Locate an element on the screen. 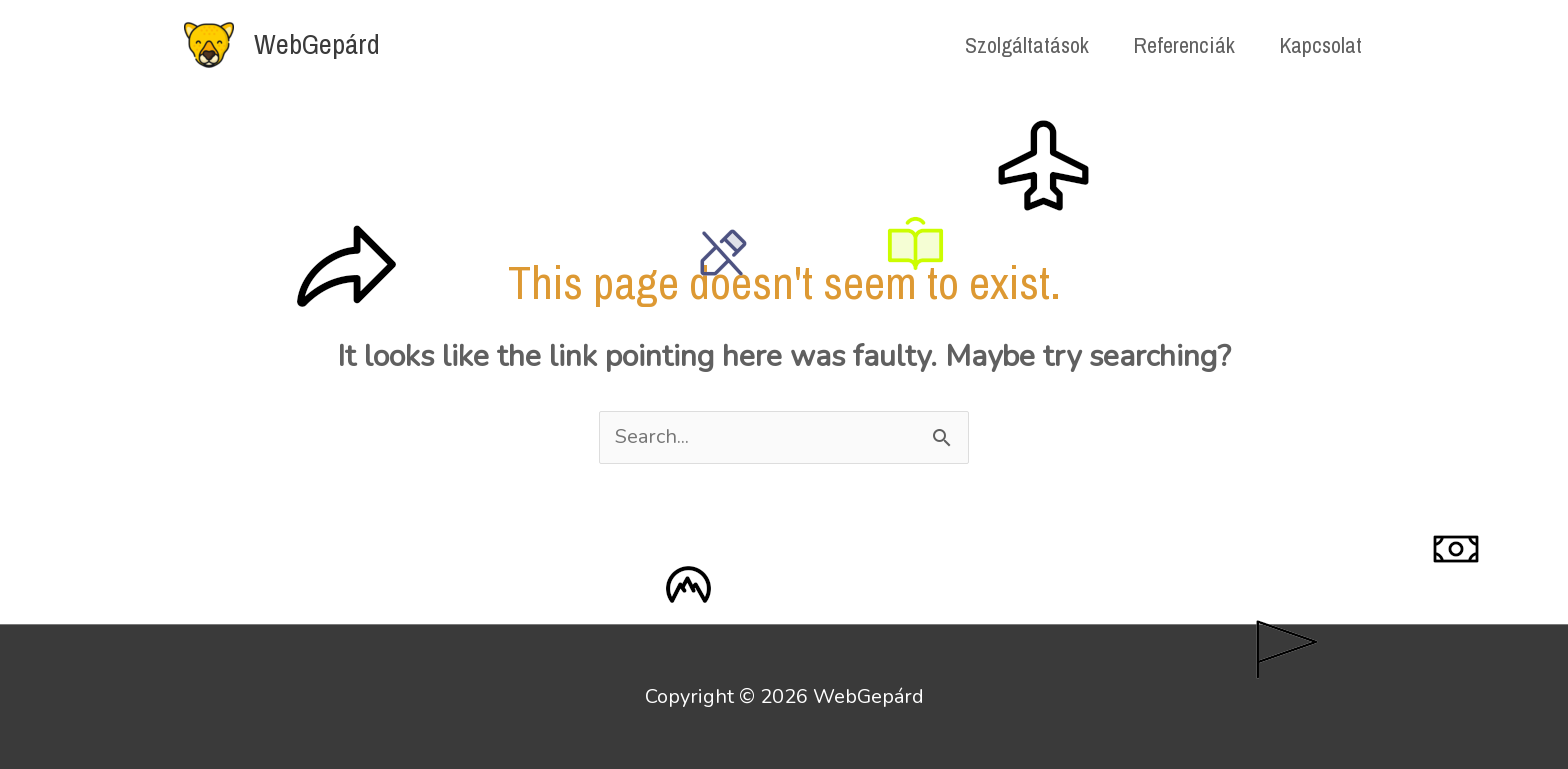  share content with others is located at coordinates (346, 271).